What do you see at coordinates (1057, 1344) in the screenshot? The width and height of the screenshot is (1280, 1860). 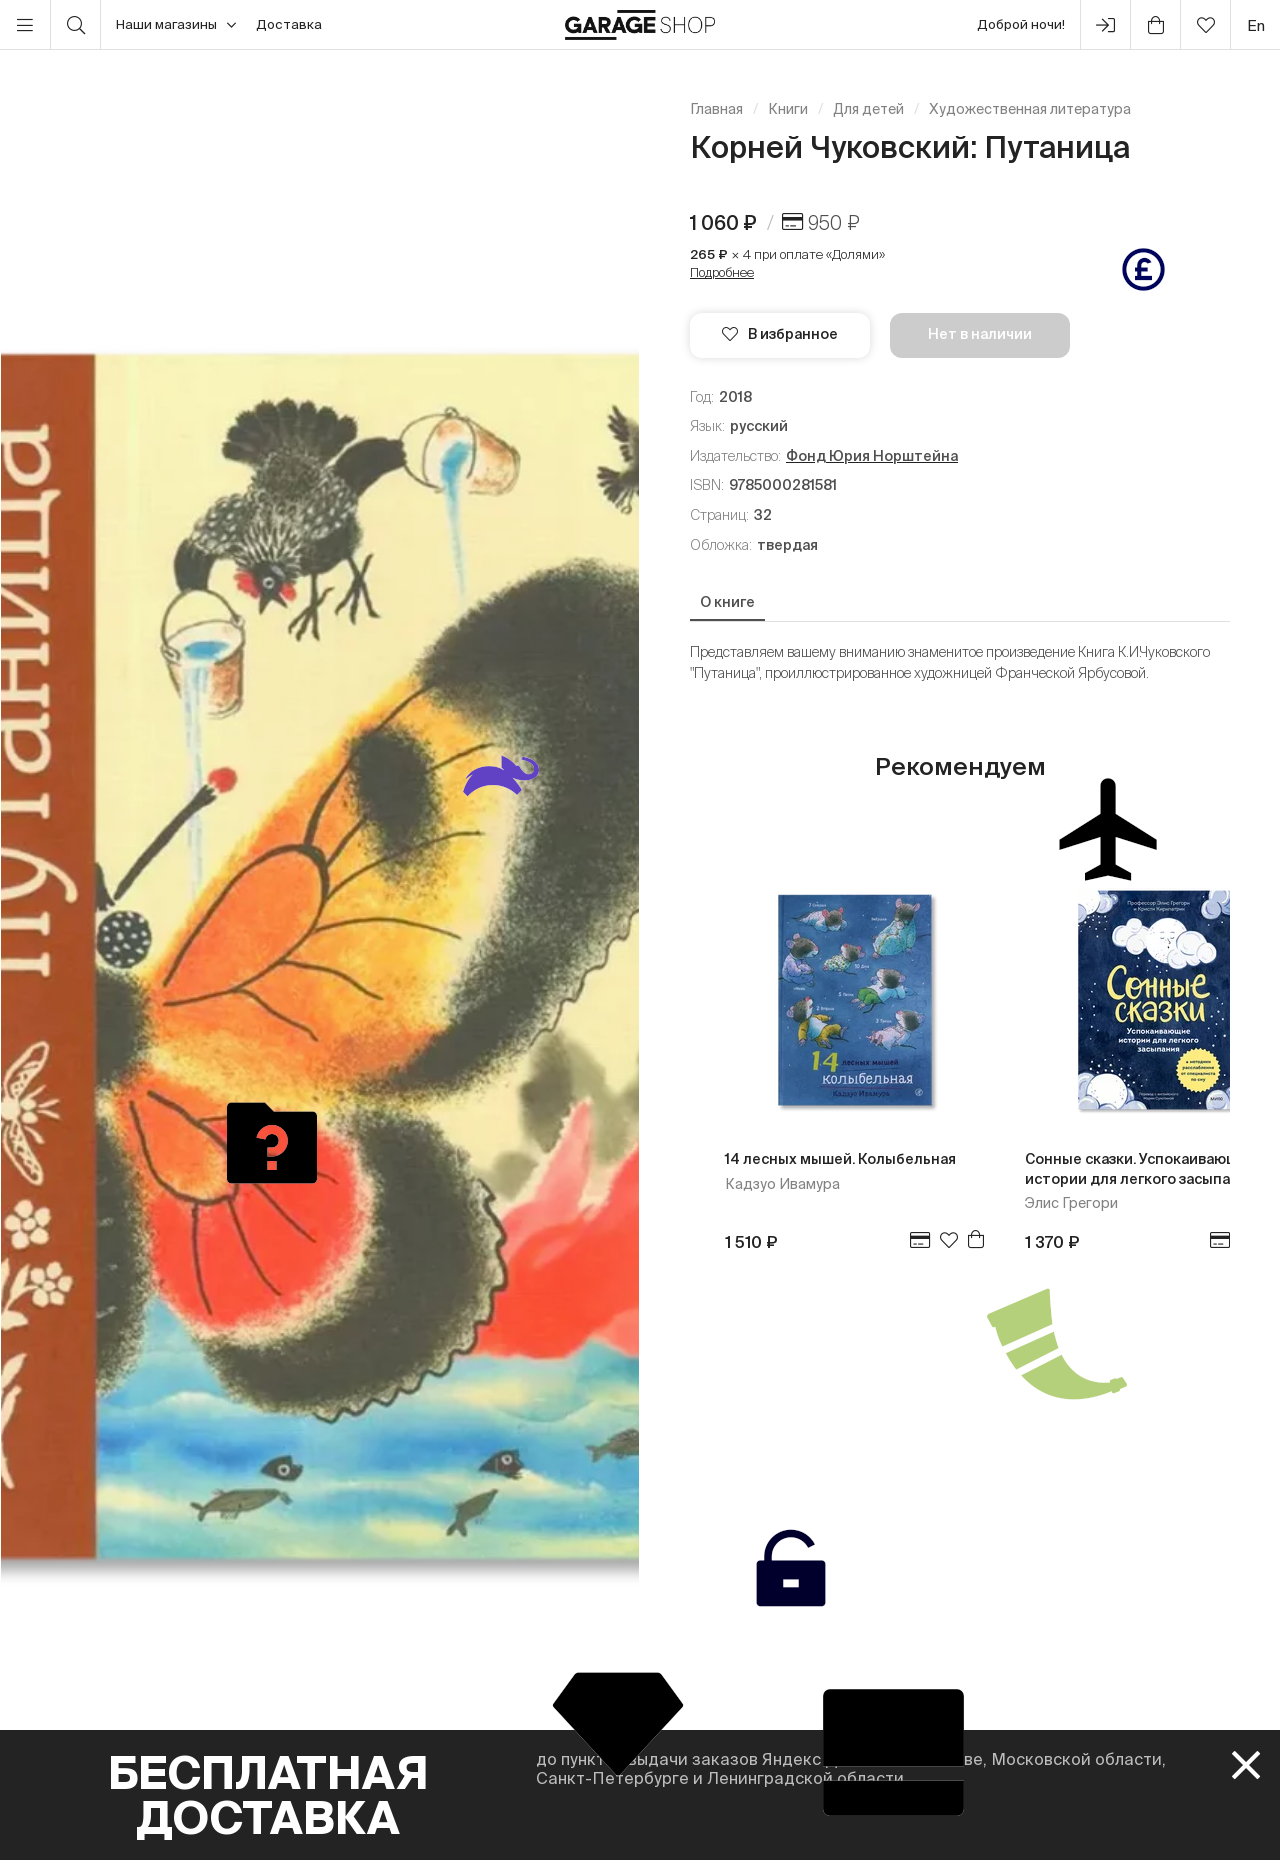 I see `Flask web framework logo` at bounding box center [1057, 1344].